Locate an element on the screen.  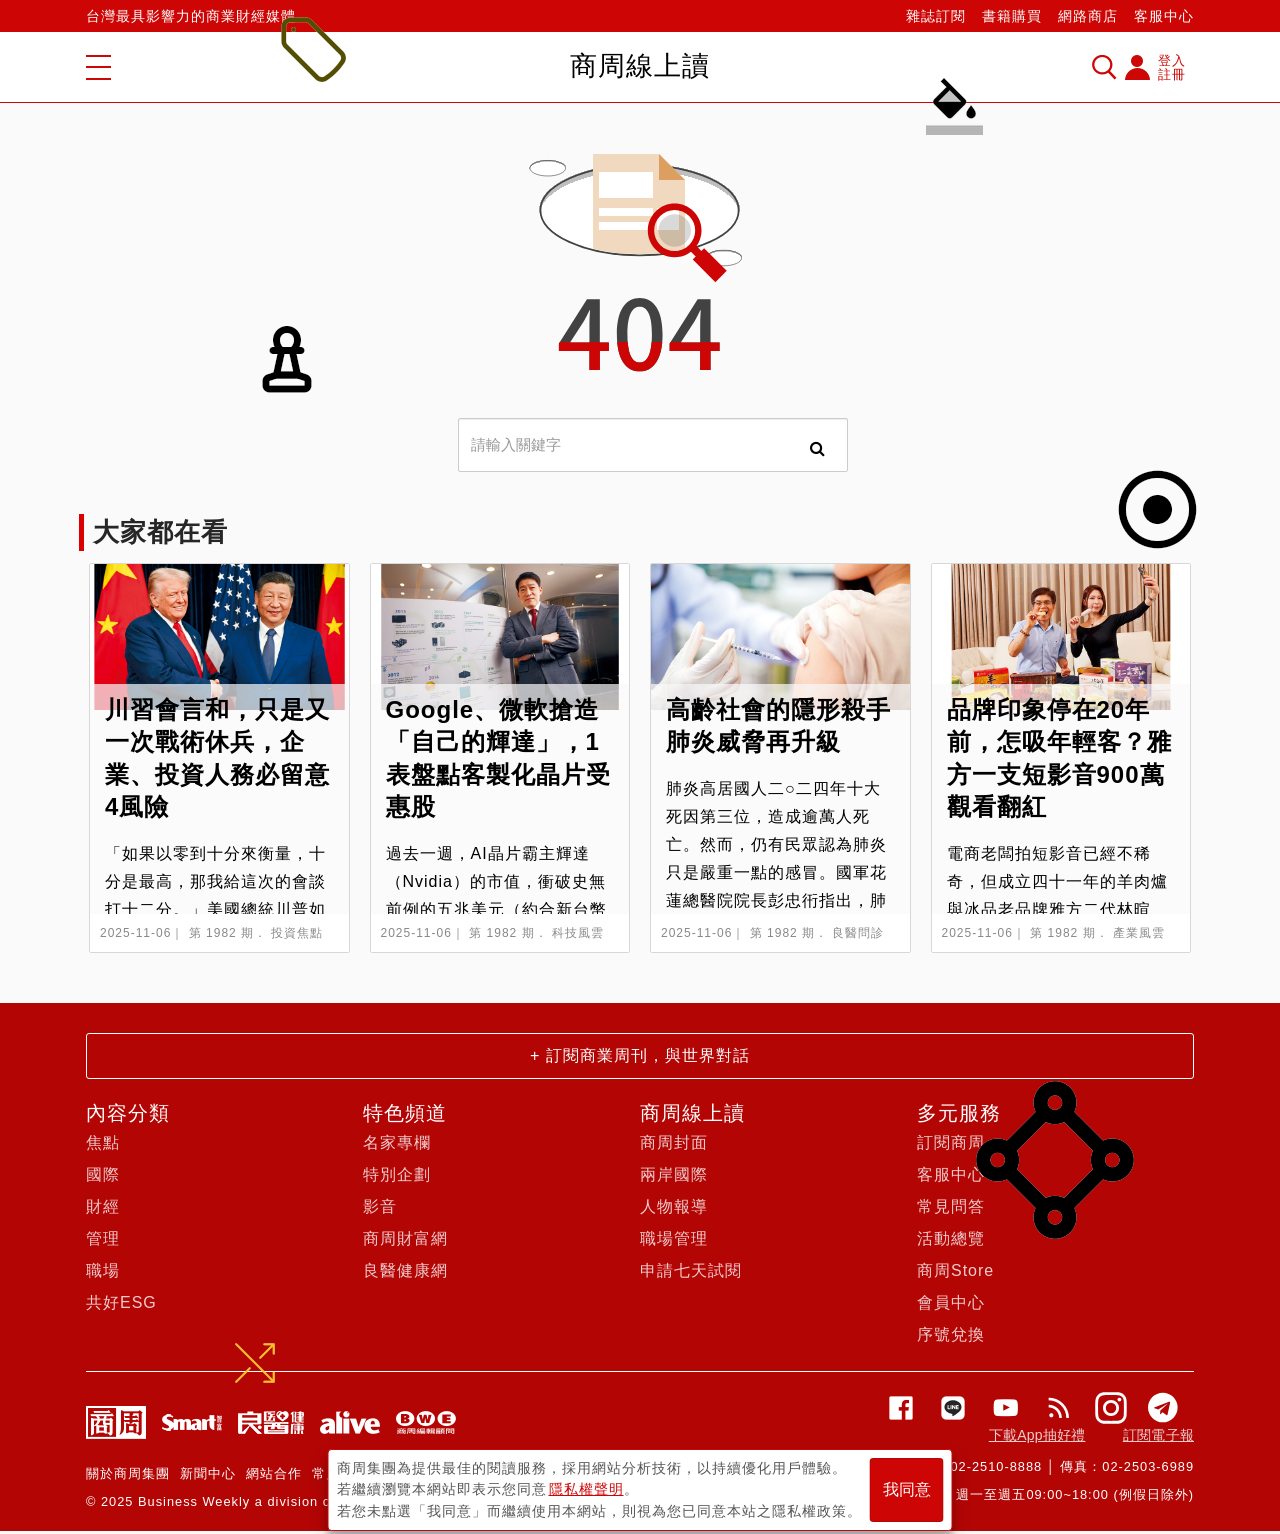
shuffle or randomize playback order is located at coordinates (255, 1363).